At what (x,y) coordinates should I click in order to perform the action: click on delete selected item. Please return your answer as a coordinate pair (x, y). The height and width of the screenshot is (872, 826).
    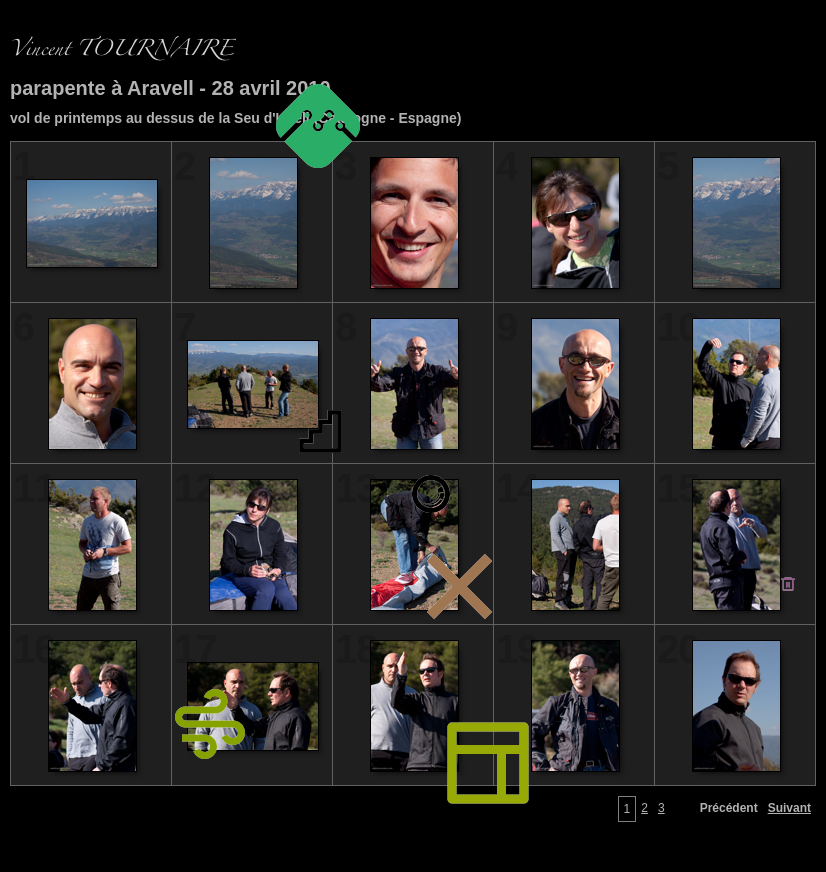
    Looking at the image, I should click on (788, 584).